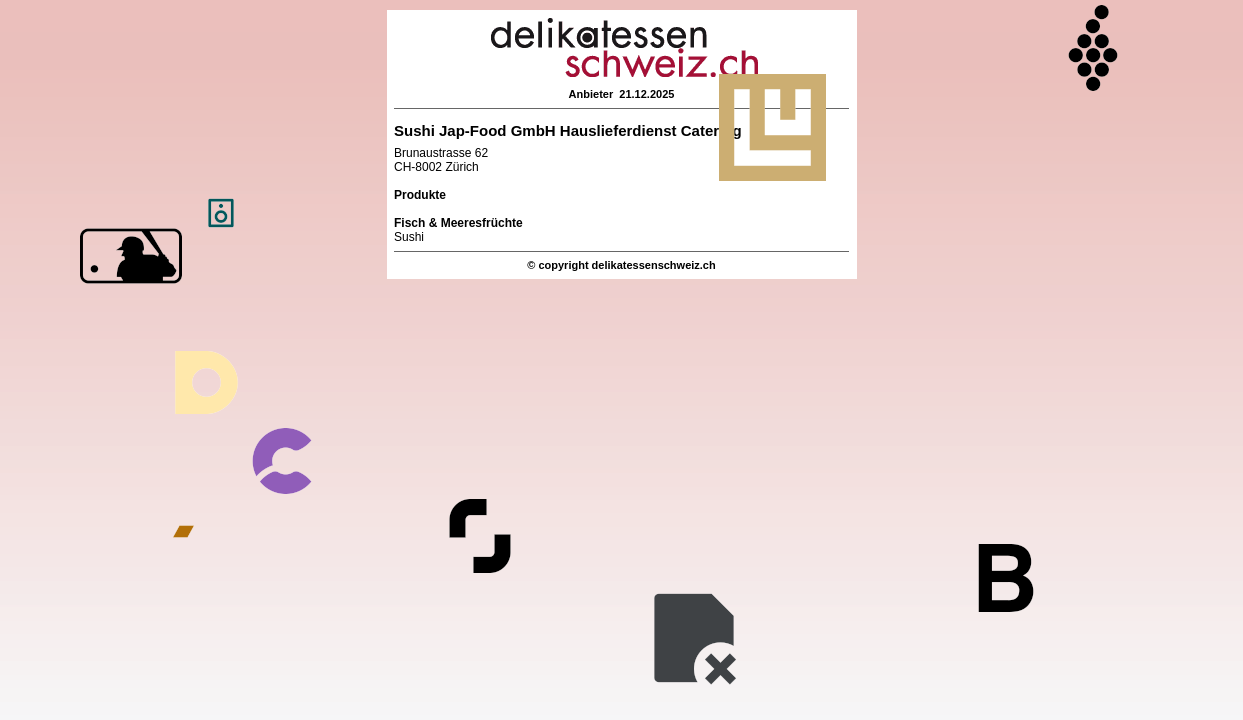 The height and width of the screenshot is (720, 1243). What do you see at coordinates (221, 213) in the screenshot?
I see `adjust speaker or audio output settings` at bounding box center [221, 213].